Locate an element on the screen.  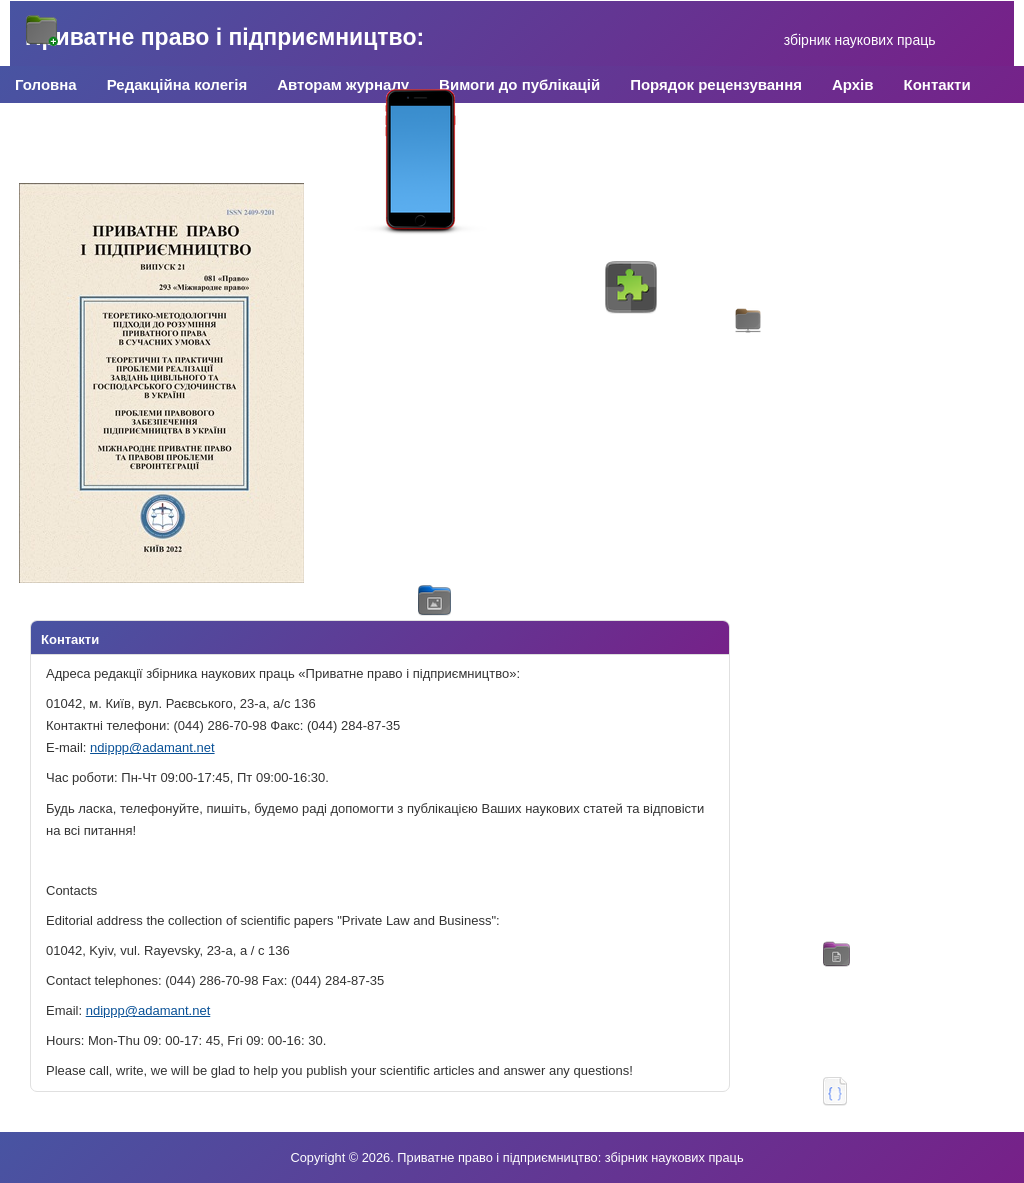
access files stored on a remote server is located at coordinates (748, 320).